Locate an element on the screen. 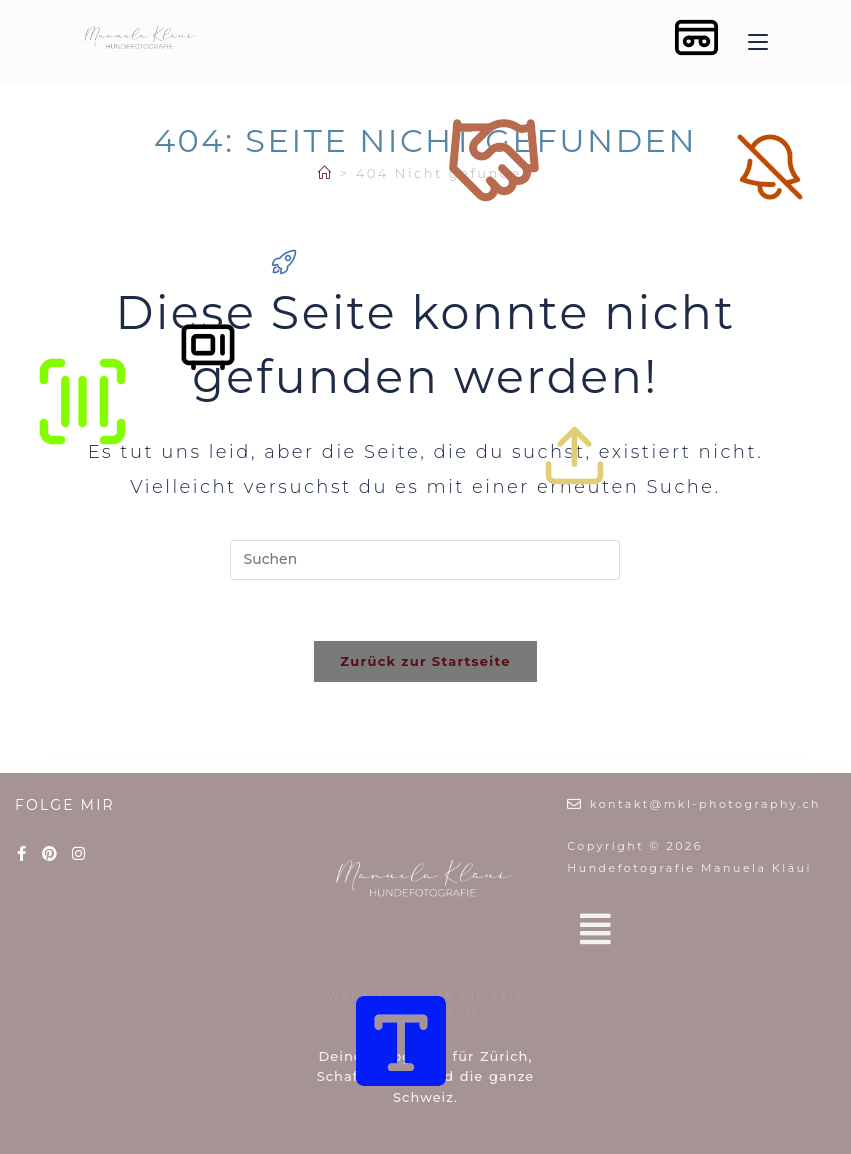  launch or deploy an application is located at coordinates (284, 262).